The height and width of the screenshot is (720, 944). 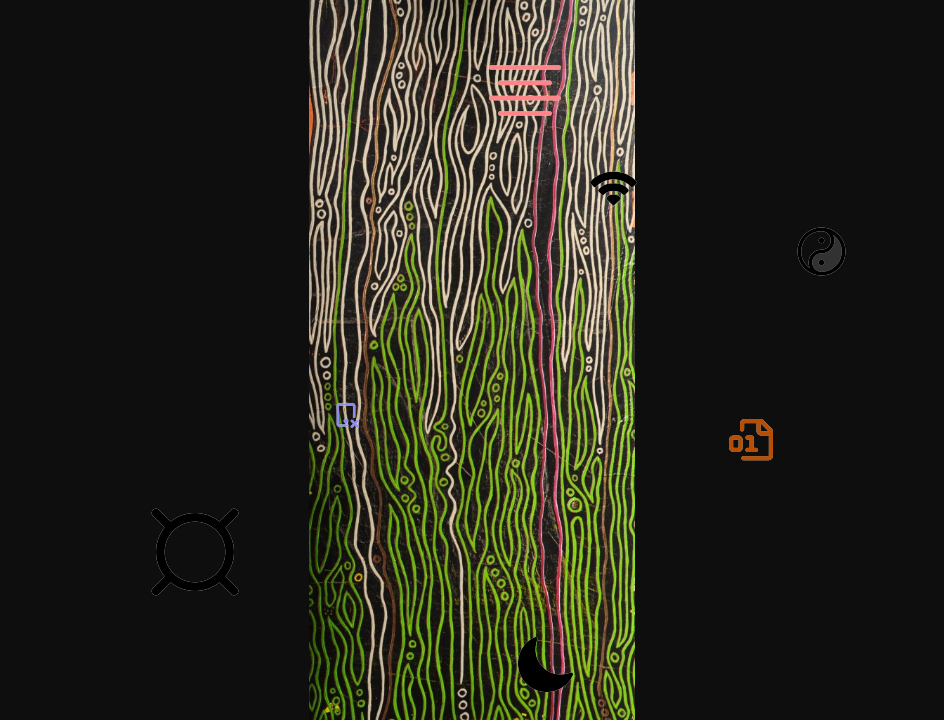 What do you see at coordinates (821, 251) in the screenshot?
I see `toggle balance or harmony mode` at bounding box center [821, 251].